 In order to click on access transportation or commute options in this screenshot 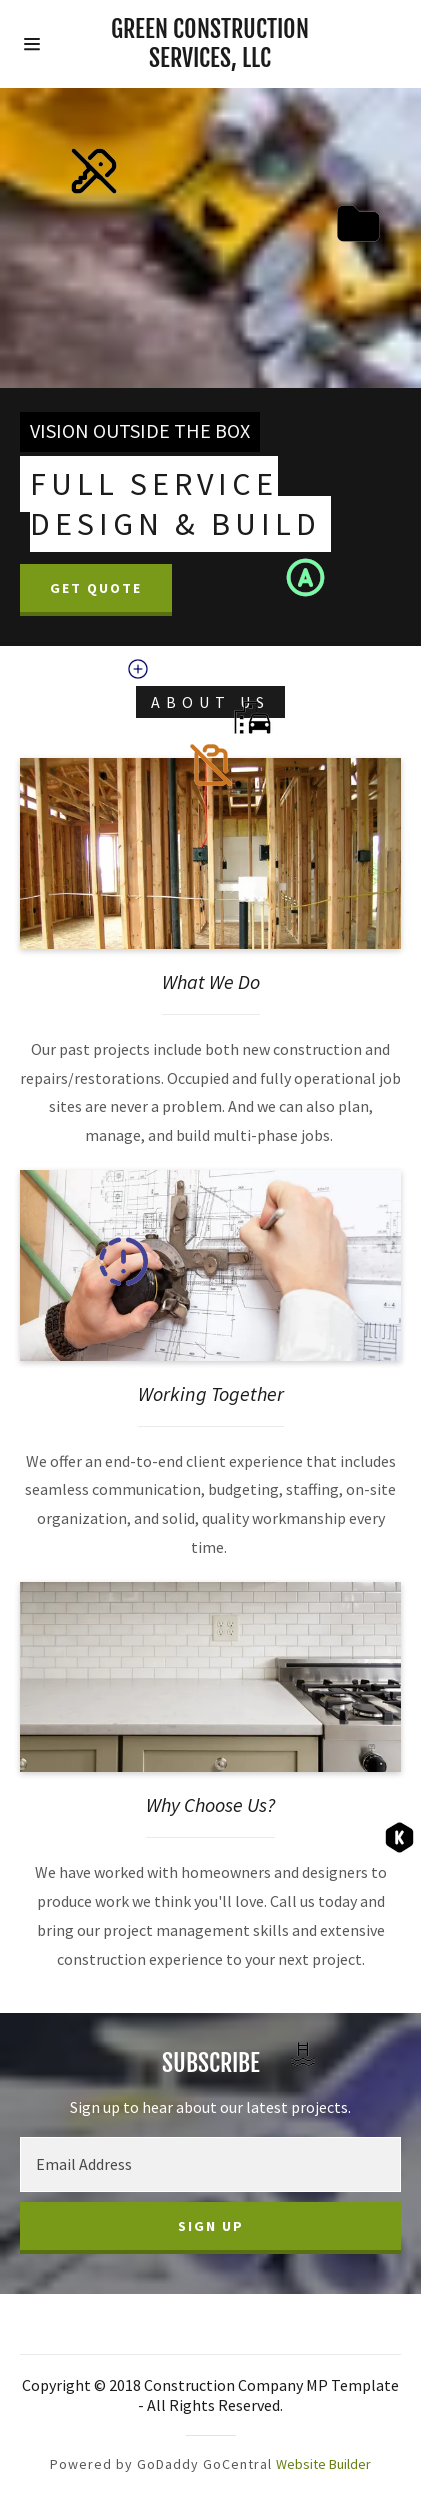, I will do `click(252, 717)`.